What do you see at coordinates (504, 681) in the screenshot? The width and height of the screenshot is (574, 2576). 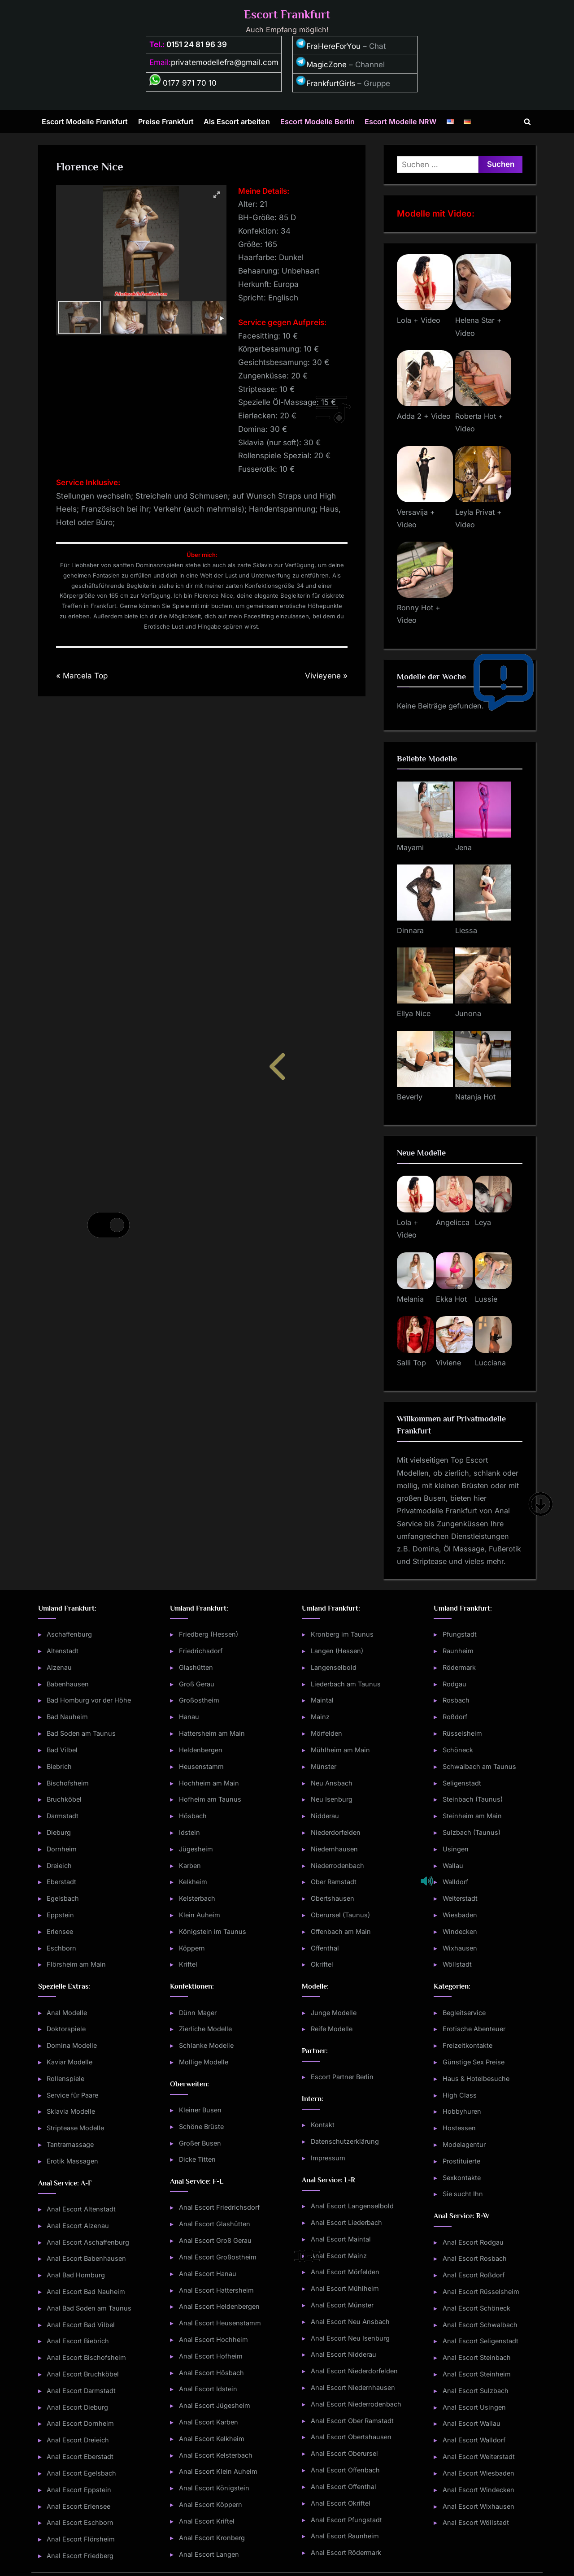 I see `report a message or conversation` at bounding box center [504, 681].